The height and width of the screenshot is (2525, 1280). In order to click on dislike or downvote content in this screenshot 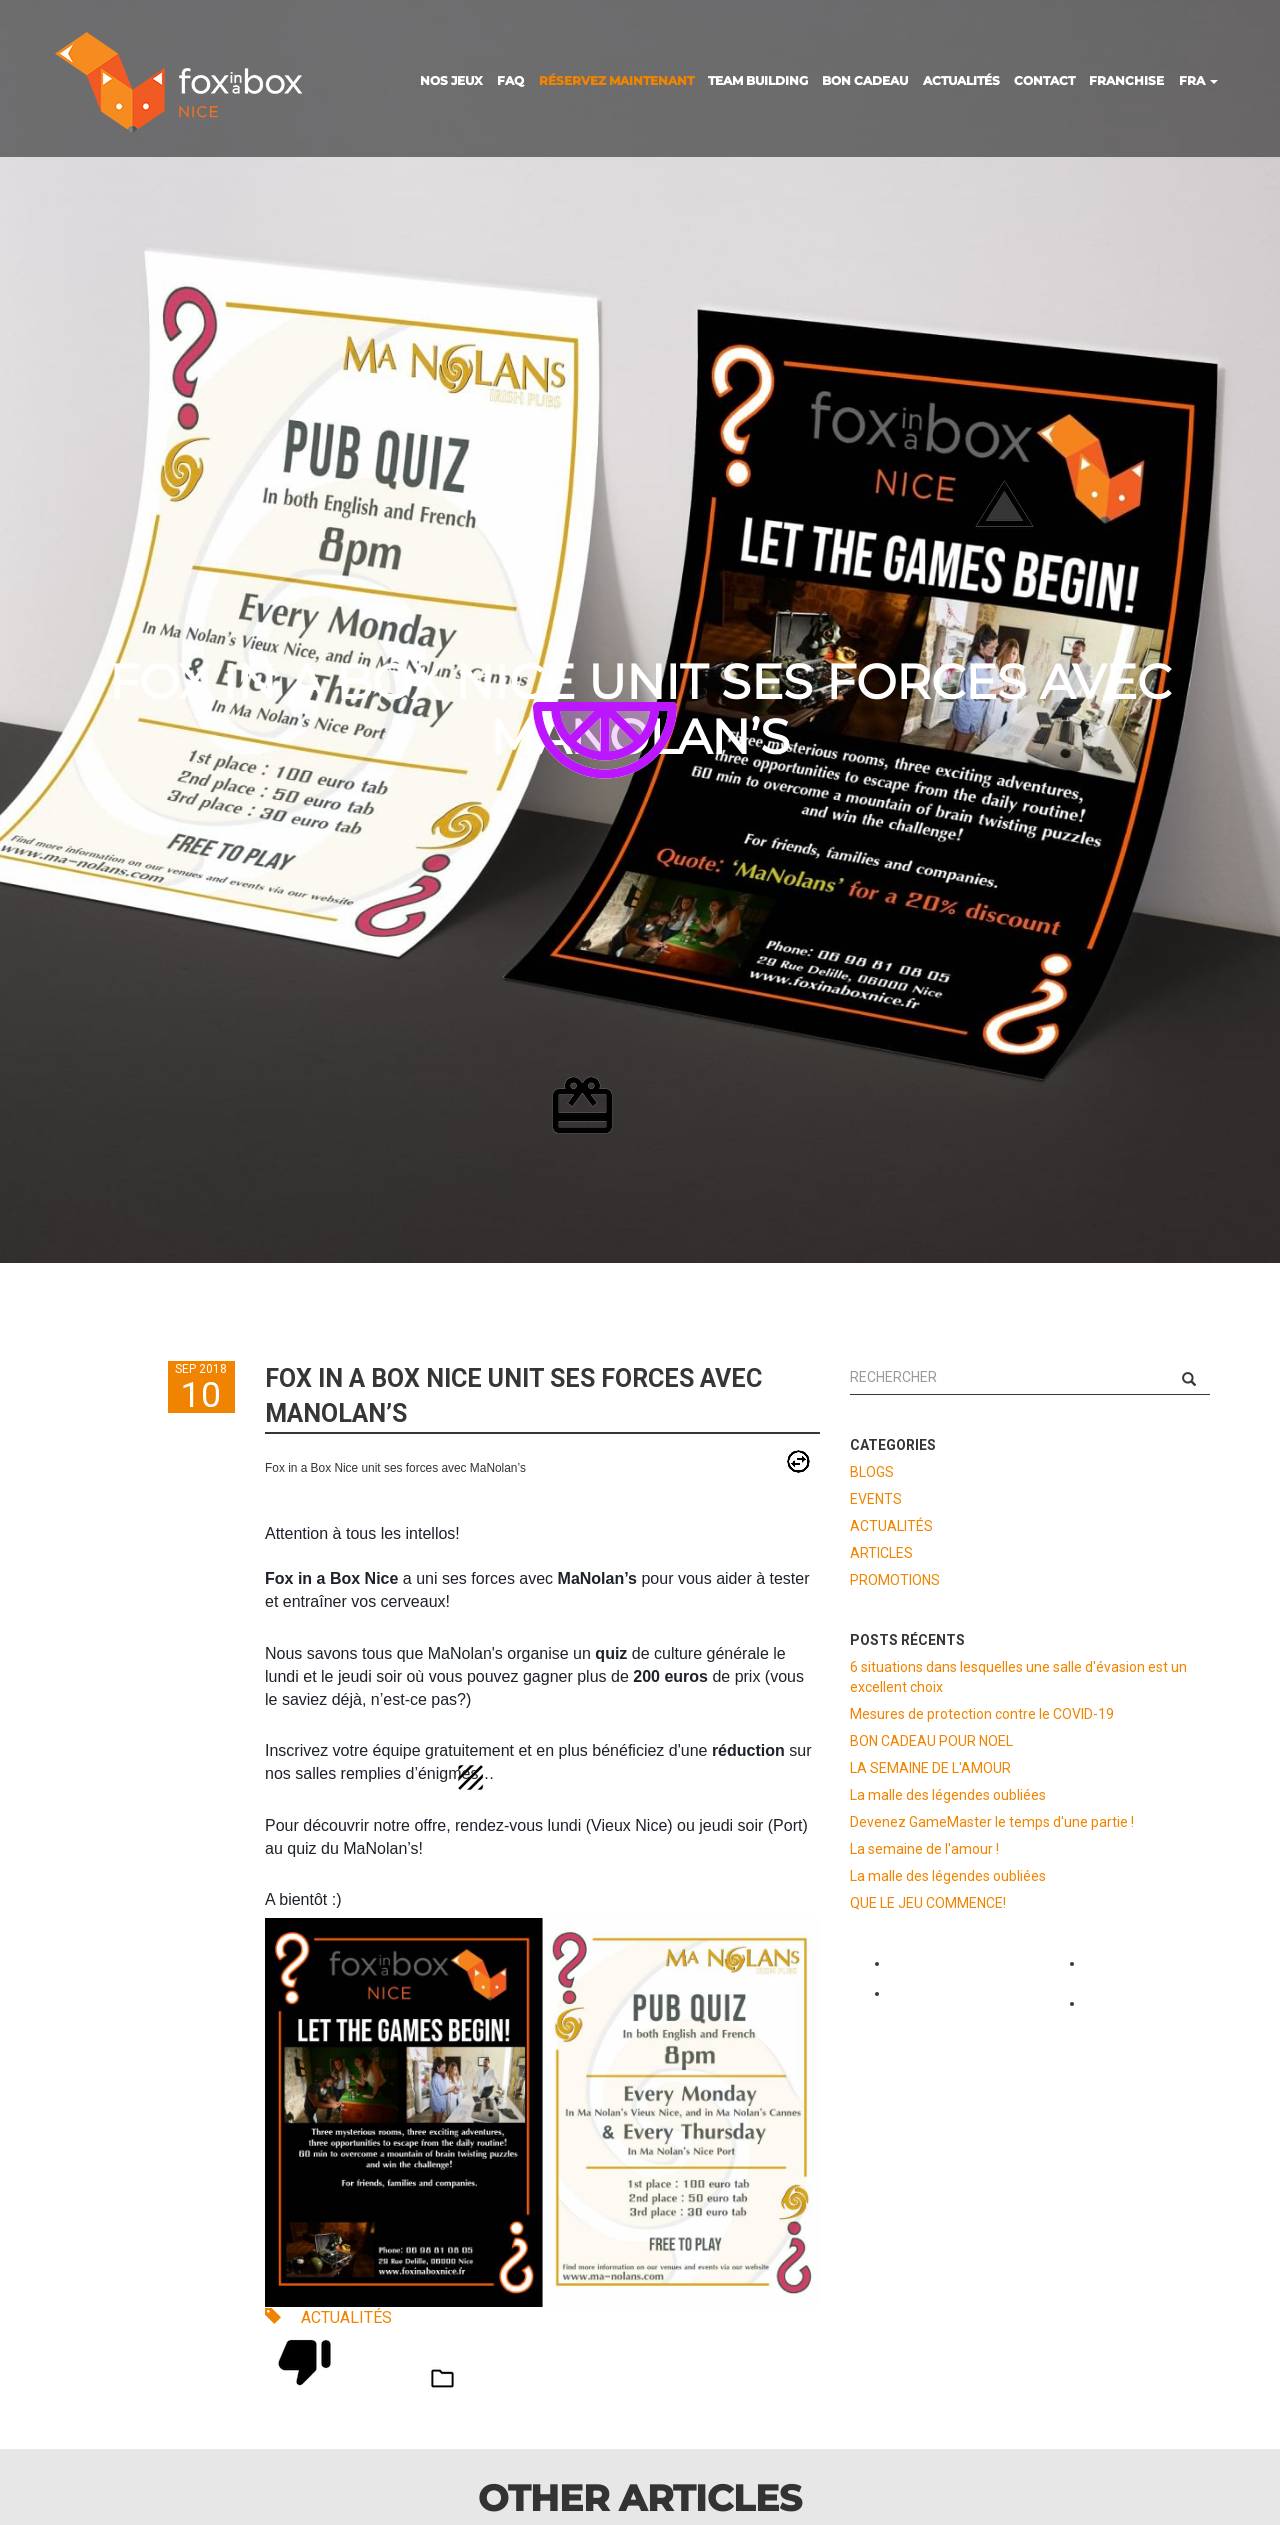, I will do `click(305, 2361)`.